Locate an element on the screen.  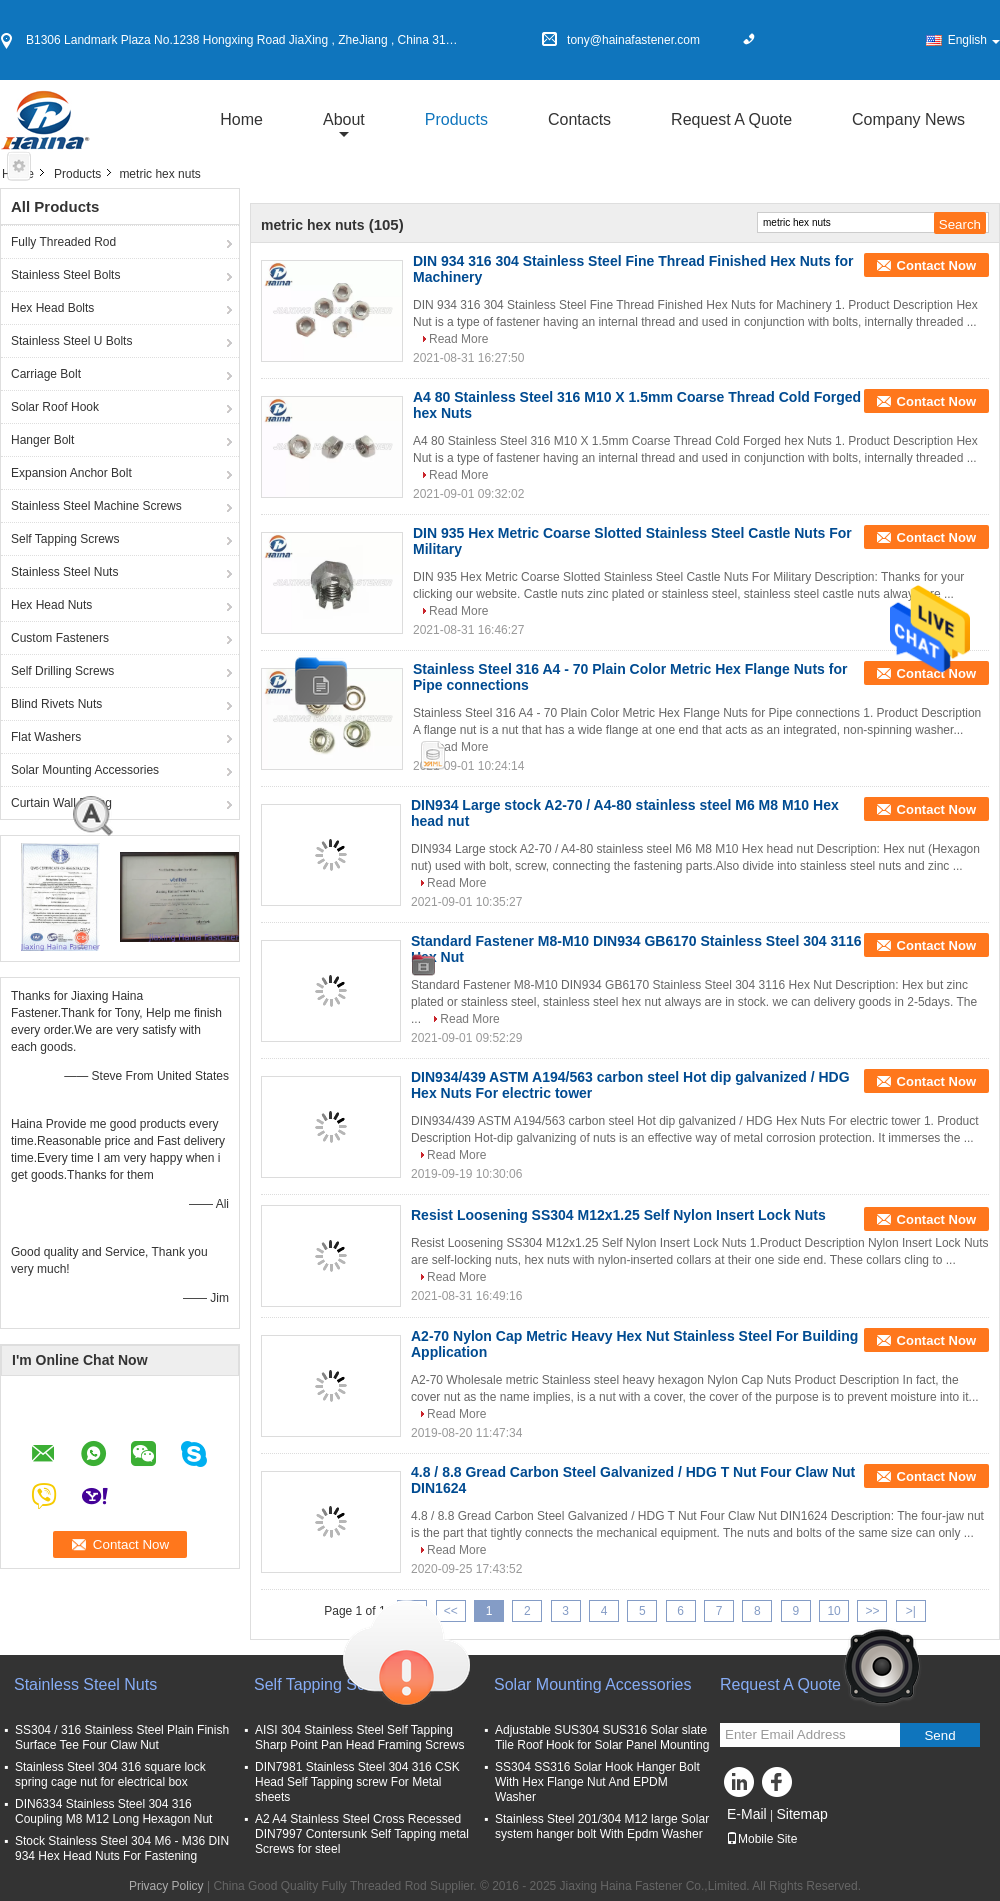
search within file contents is located at coordinates (93, 816).